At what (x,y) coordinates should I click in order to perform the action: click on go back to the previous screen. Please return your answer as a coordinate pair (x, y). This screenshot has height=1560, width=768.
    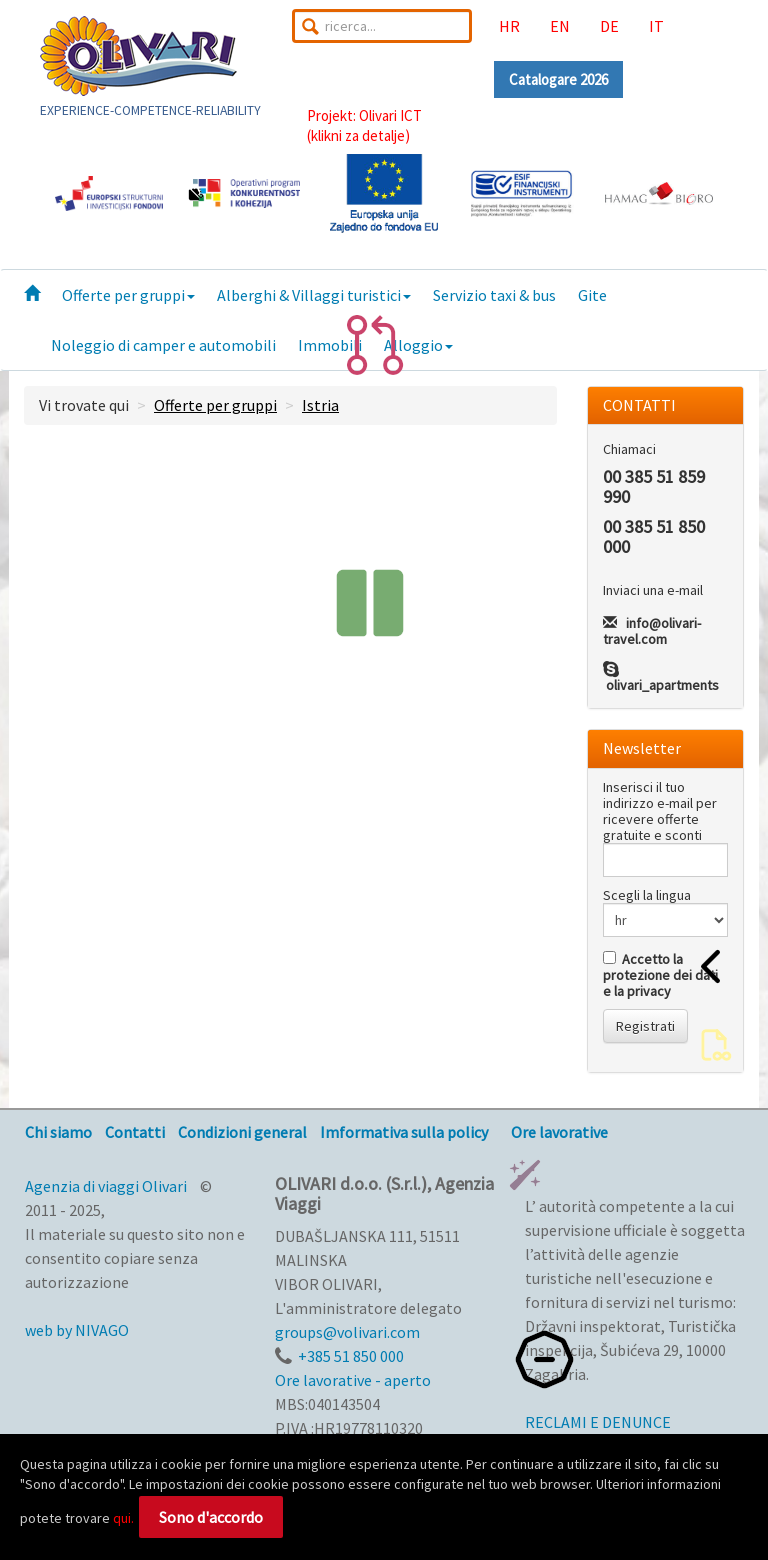
    Looking at the image, I should click on (710, 966).